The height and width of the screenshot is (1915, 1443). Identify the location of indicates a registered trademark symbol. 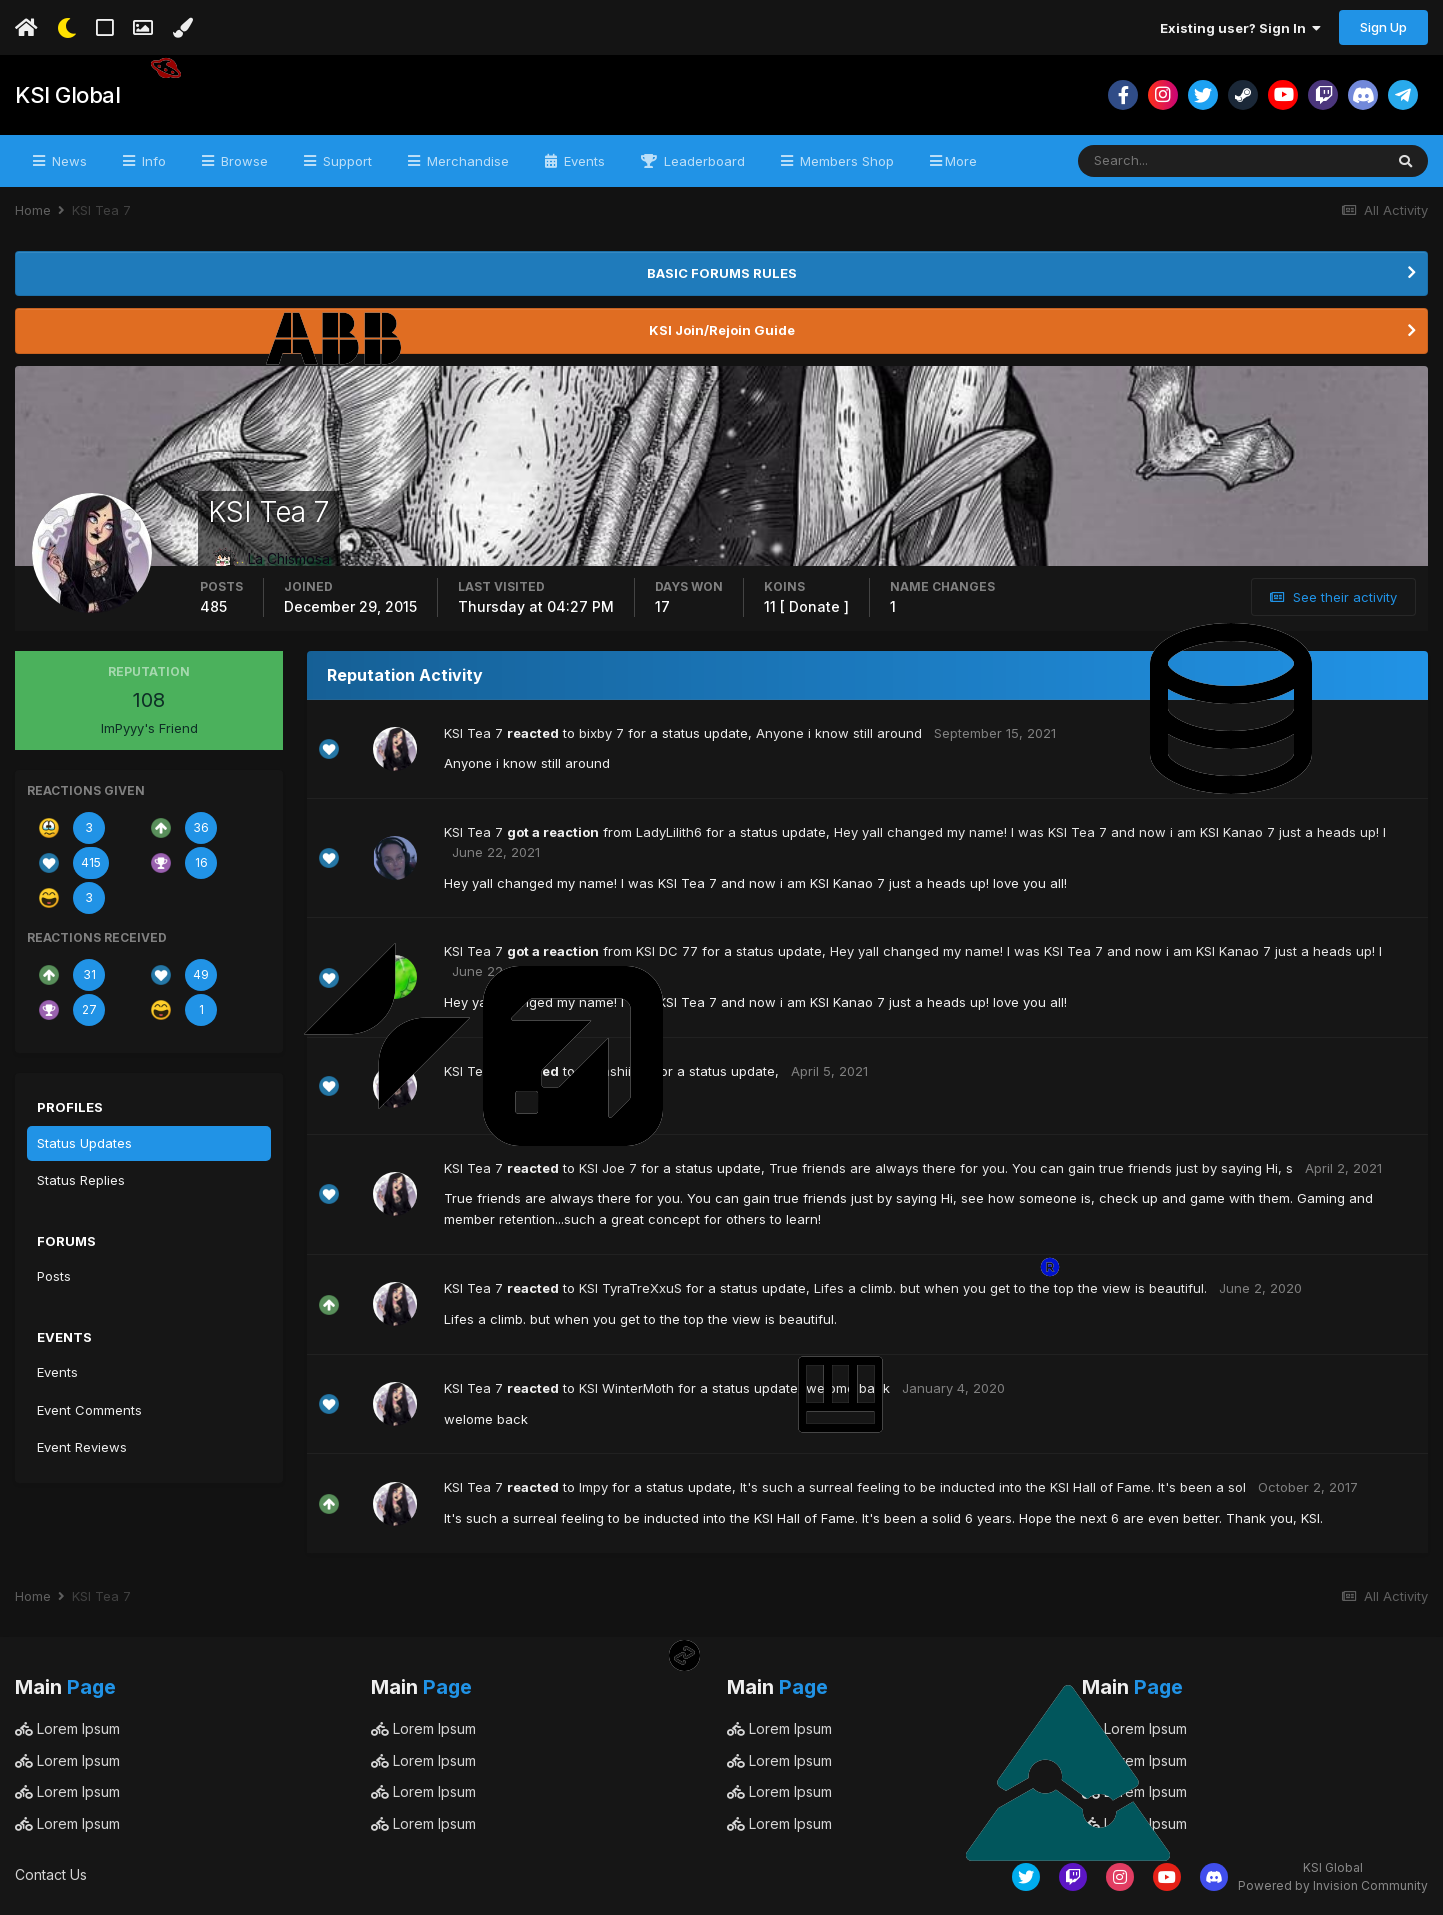
(1050, 1267).